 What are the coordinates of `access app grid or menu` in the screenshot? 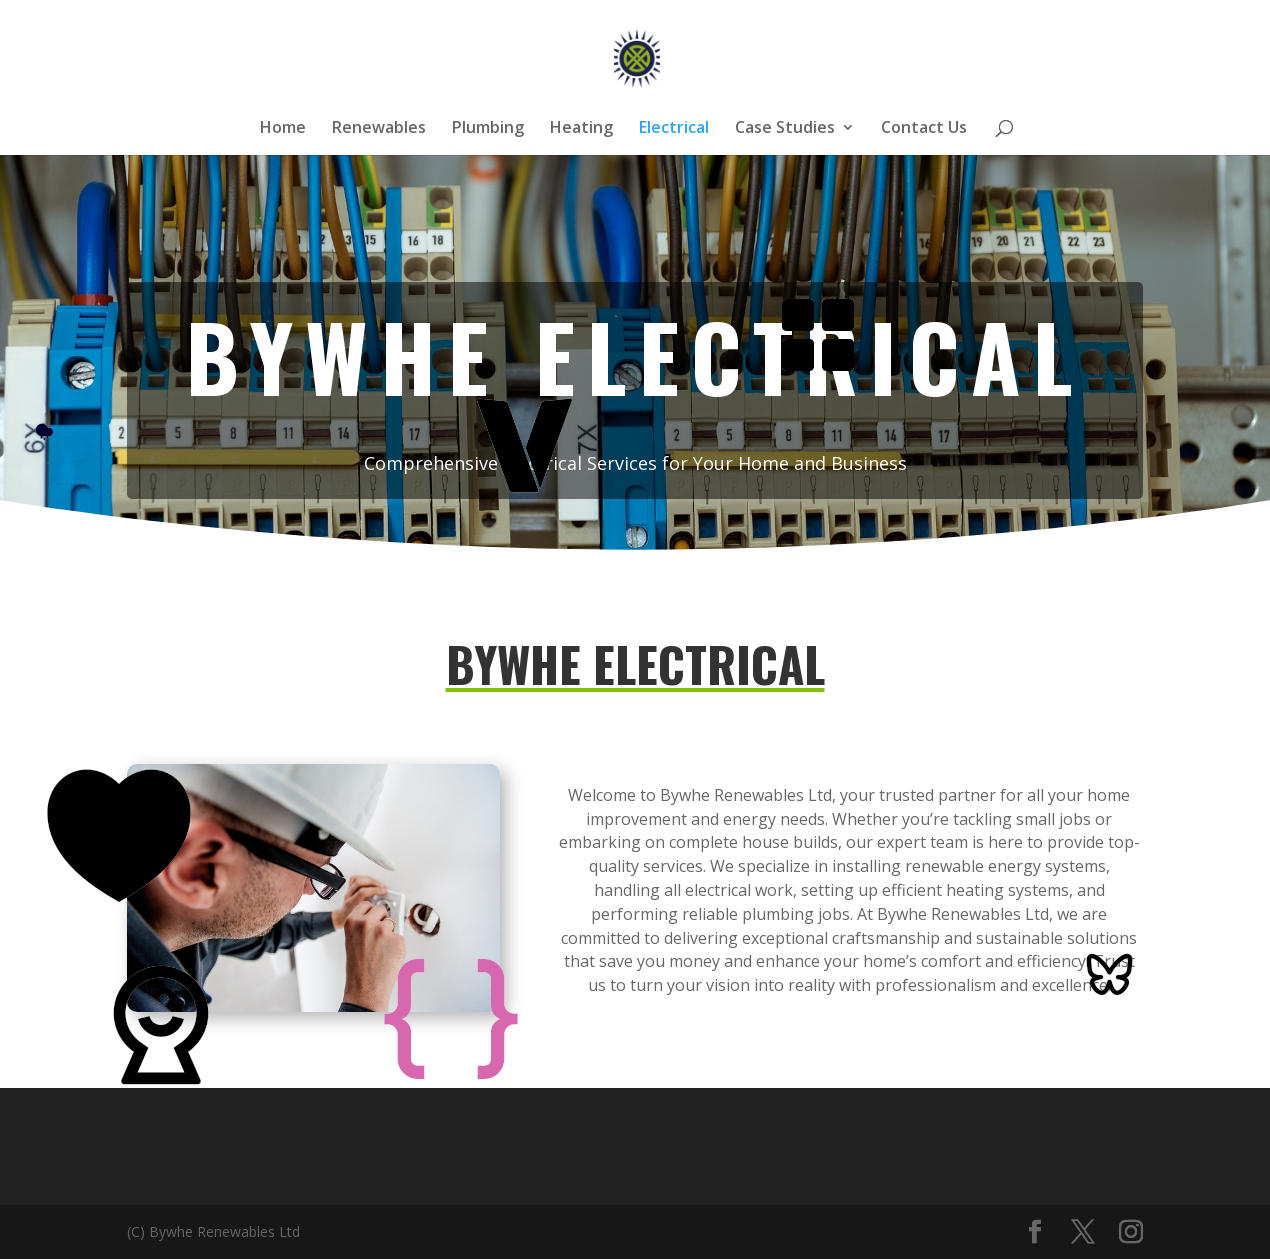 It's located at (818, 335).